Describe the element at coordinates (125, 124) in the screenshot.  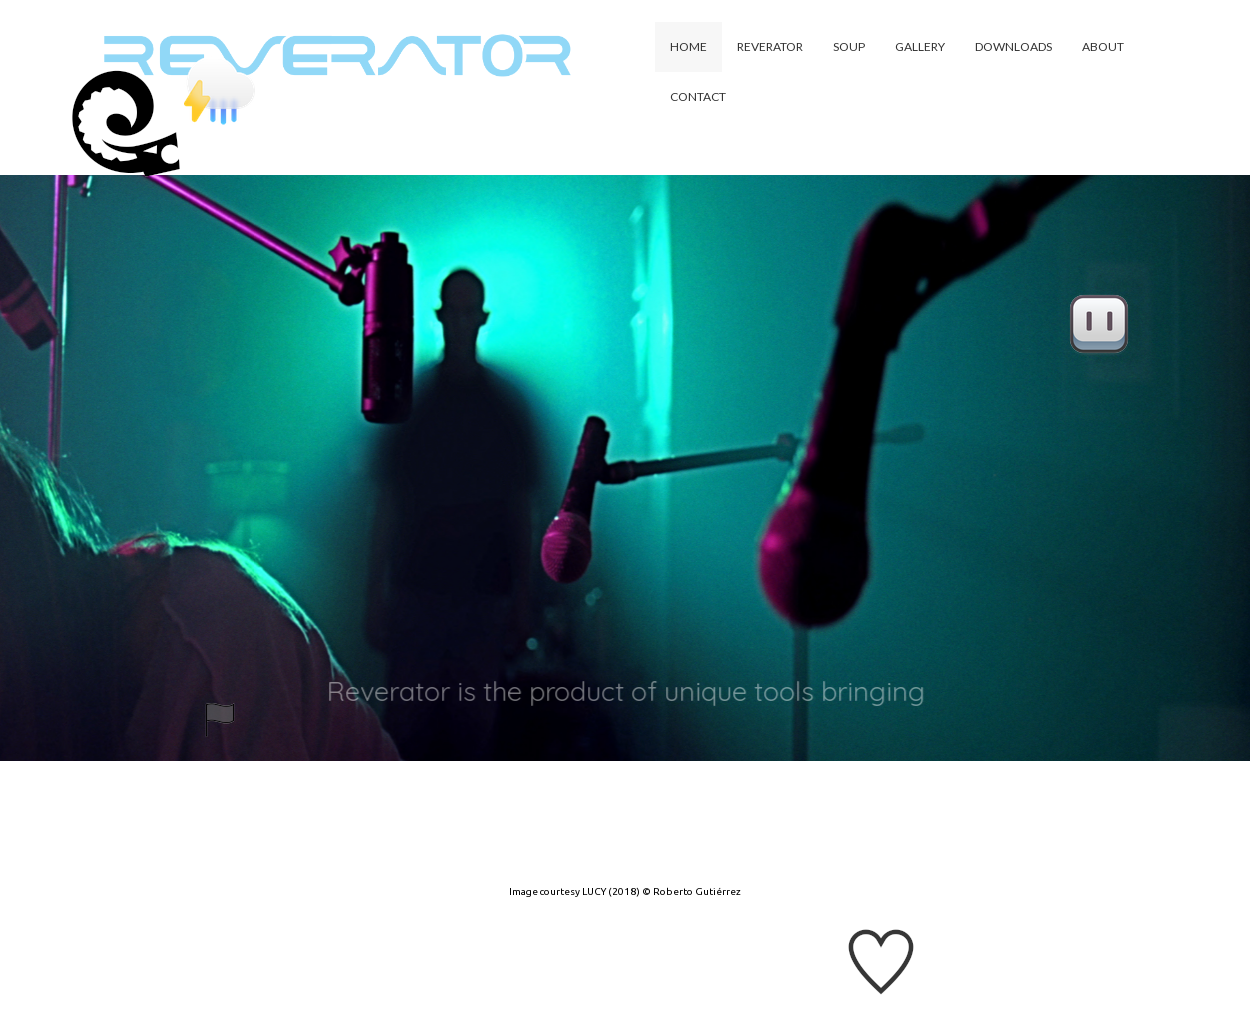
I see `access dragon or mythical creature content` at that location.